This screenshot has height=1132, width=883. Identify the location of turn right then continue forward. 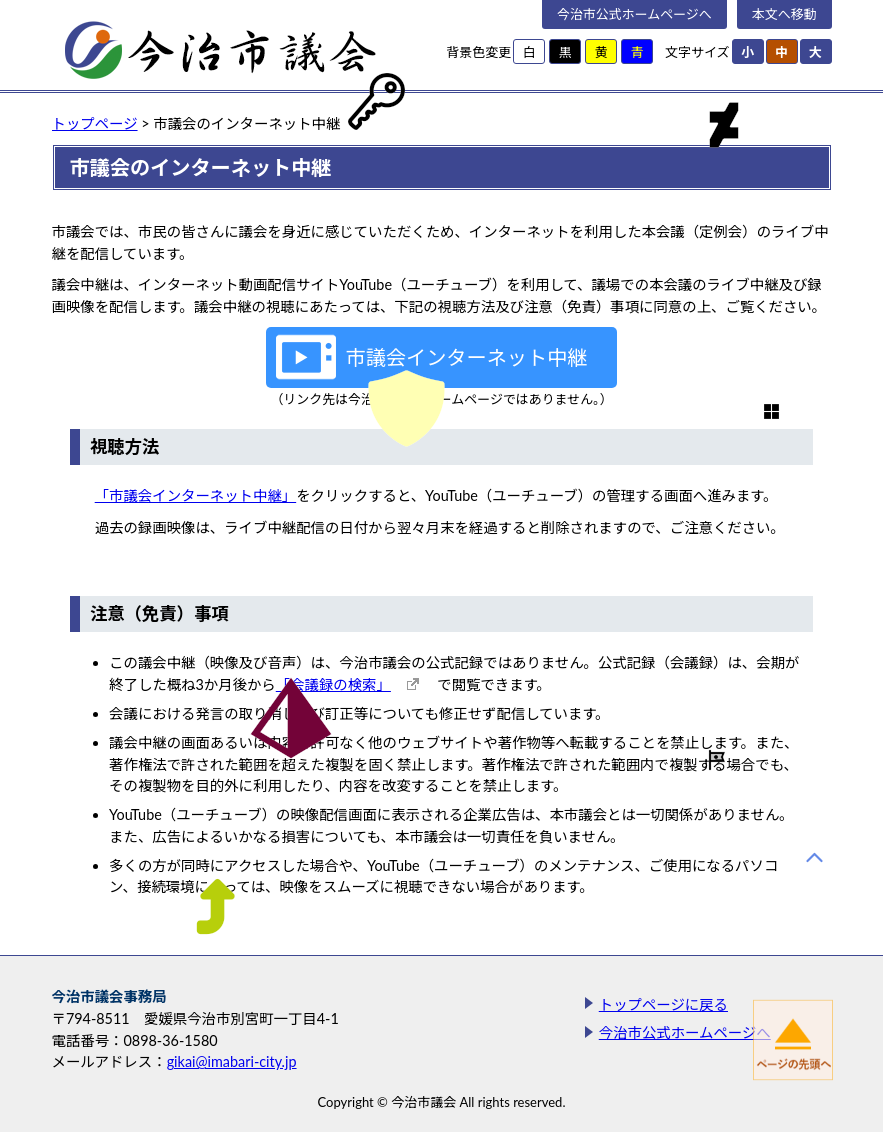
(217, 906).